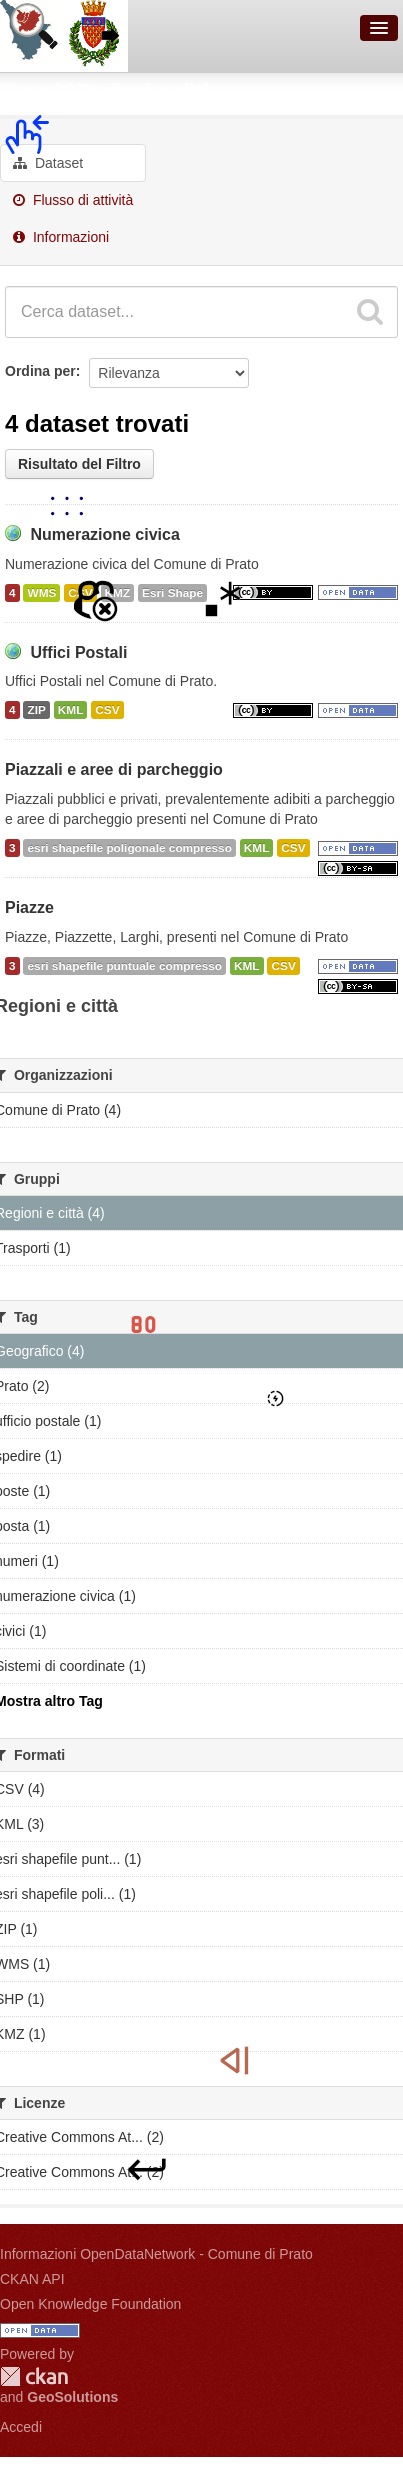  What do you see at coordinates (96, 600) in the screenshot?
I see `github copilot is disconnected or unavailable` at bounding box center [96, 600].